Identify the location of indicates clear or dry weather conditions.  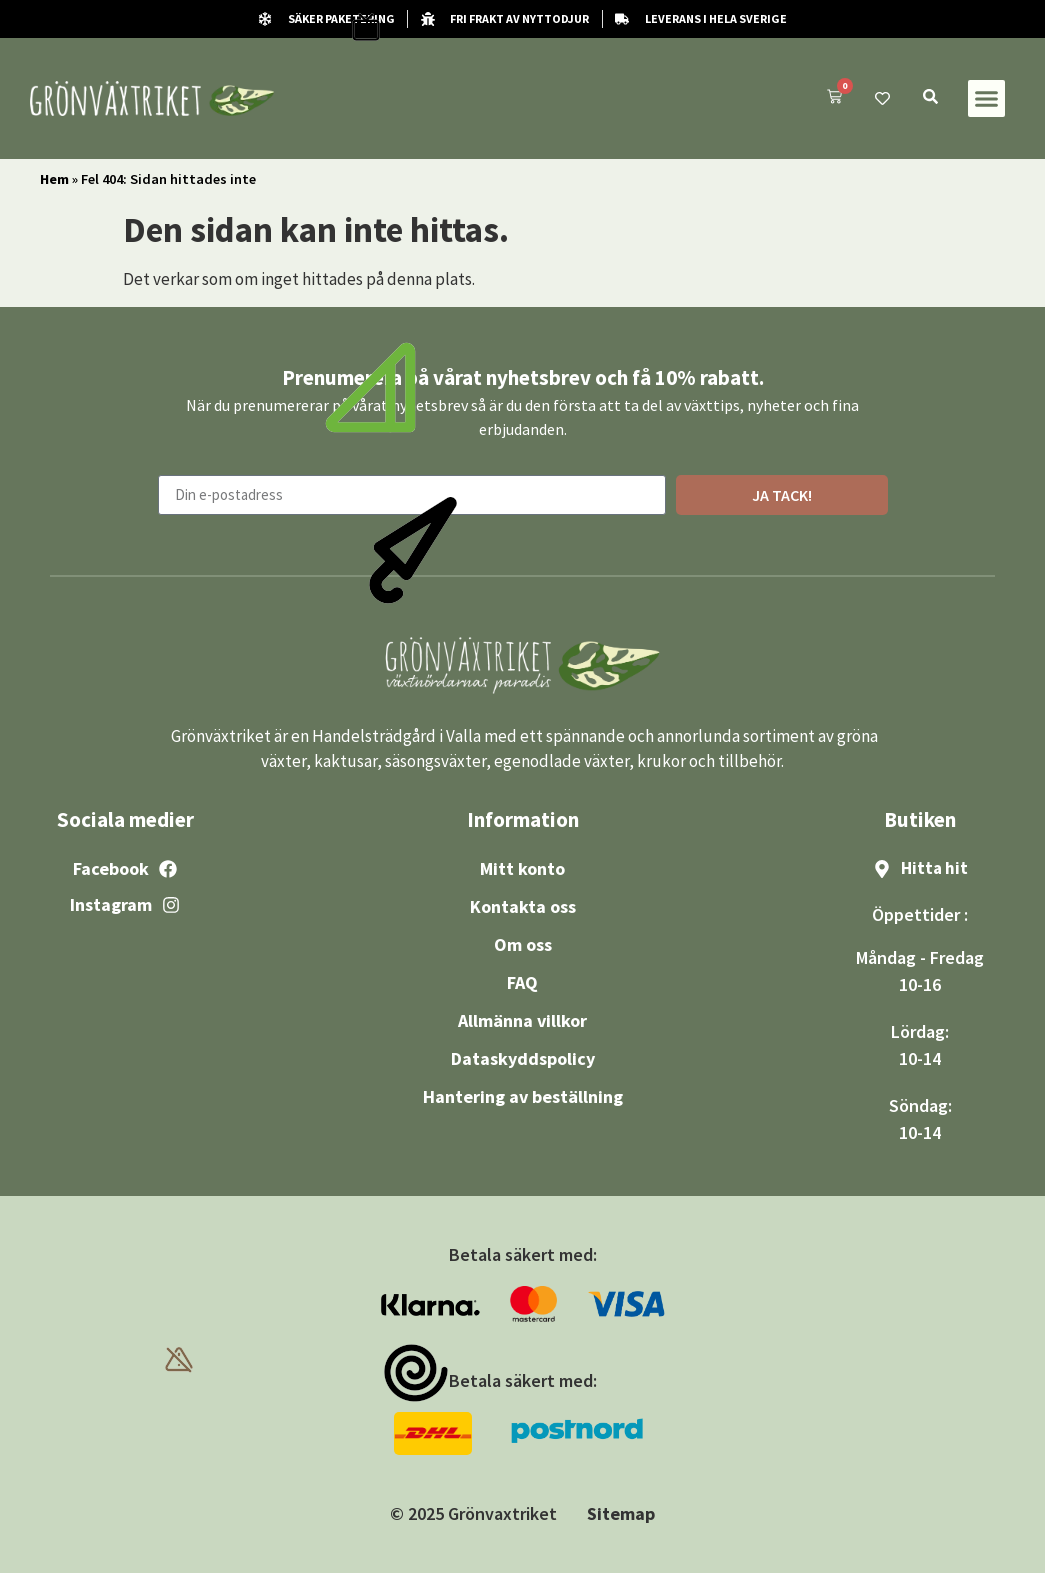
(413, 547).